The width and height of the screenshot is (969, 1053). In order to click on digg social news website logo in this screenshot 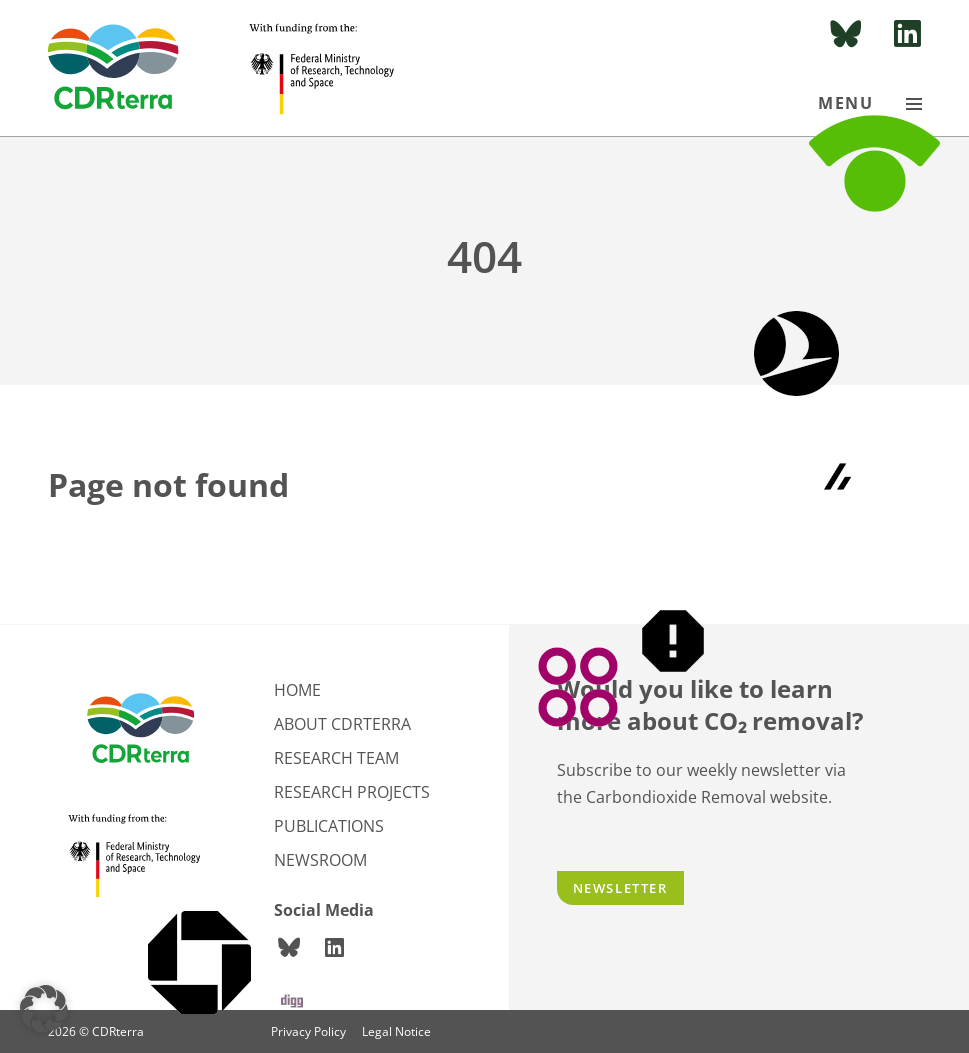, I will do `click(292, 1001)`.